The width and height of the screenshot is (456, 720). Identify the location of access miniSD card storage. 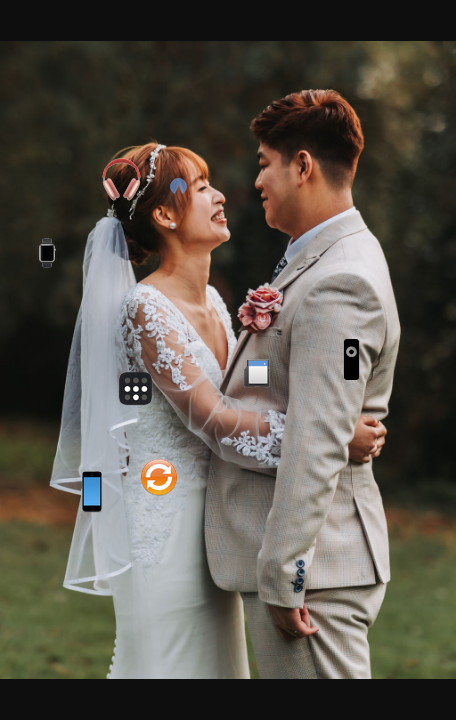
(257, 373).